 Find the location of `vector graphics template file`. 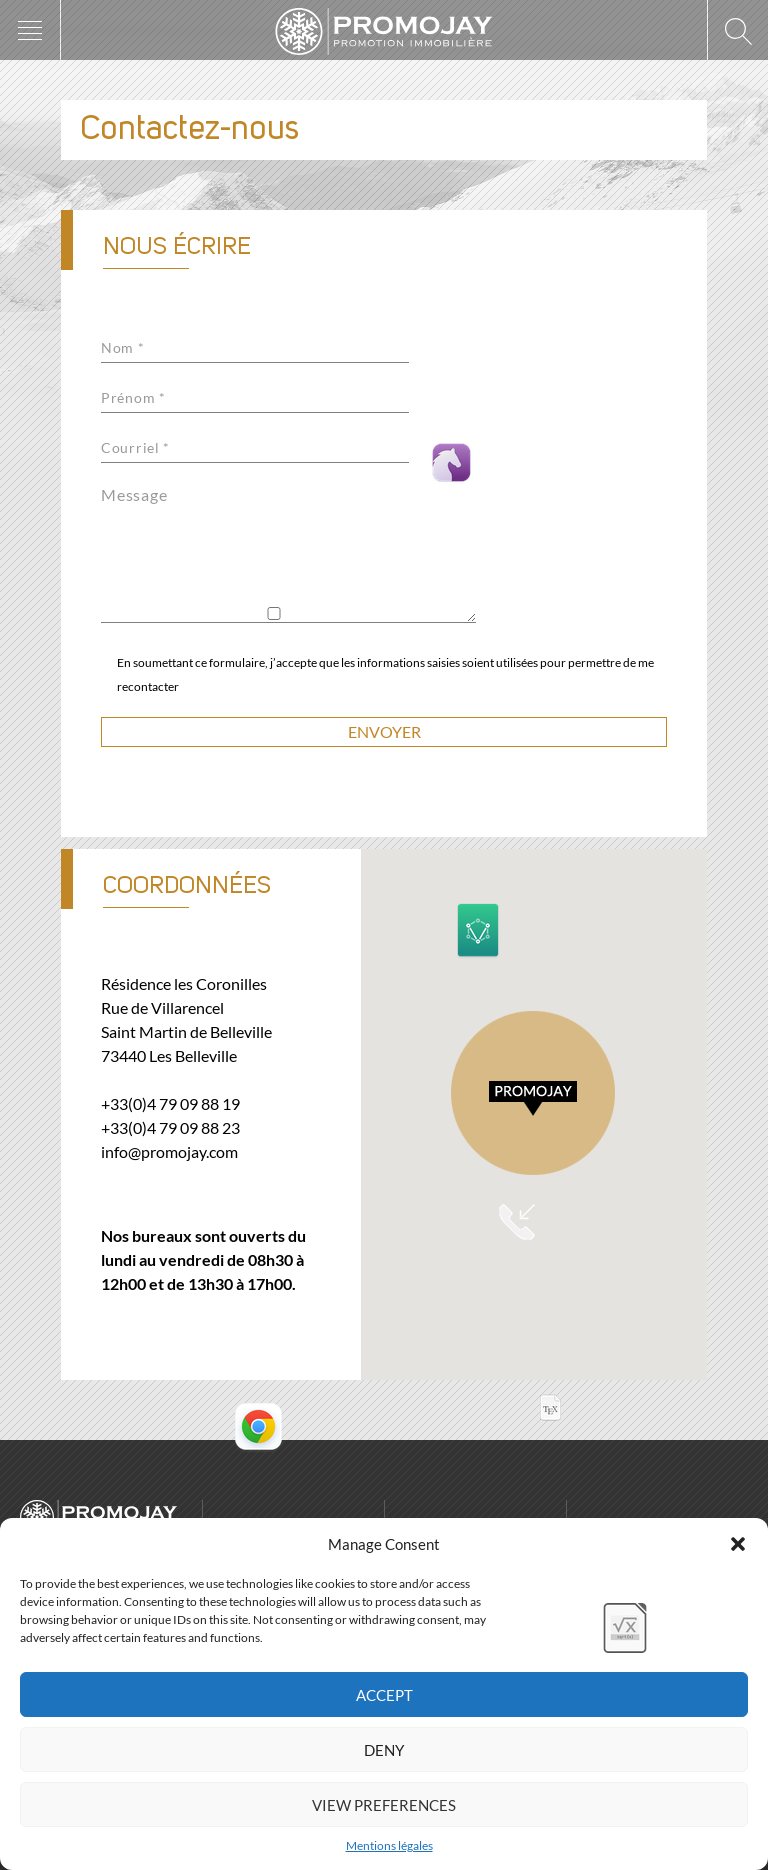

vector graphics template file is located at coordinates (478, 931).